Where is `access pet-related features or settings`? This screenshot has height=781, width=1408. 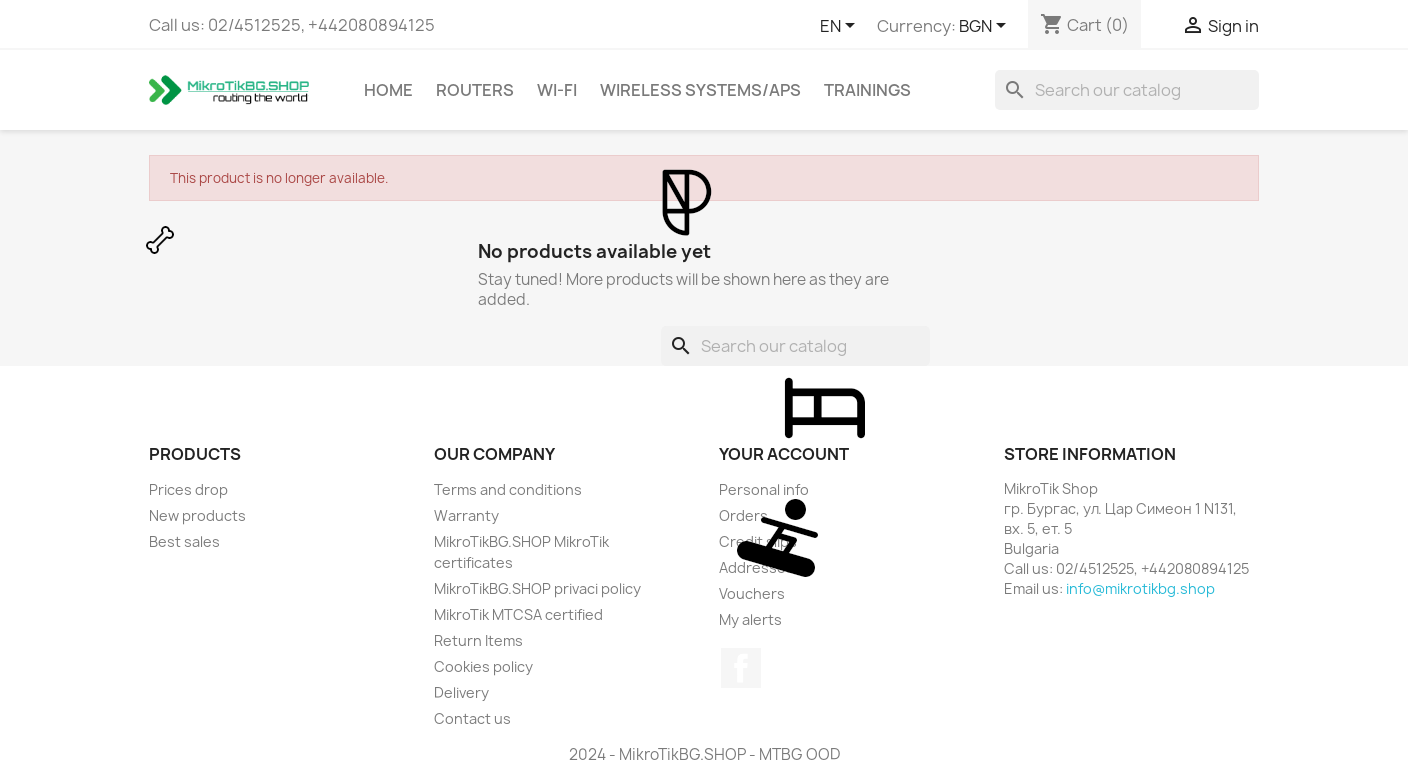
access pet-related features or settings is located at coordinates (160, 240).